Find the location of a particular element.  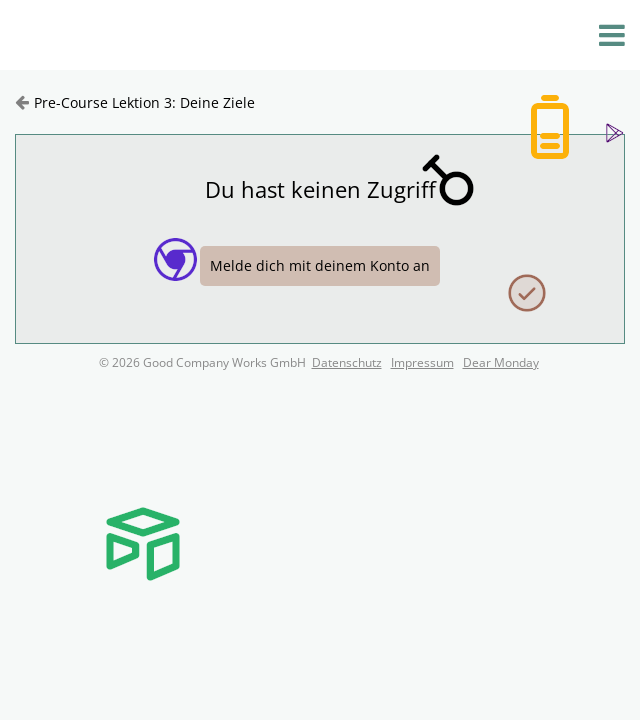

indicates successful completion of an action is located at coordinates (527, 293).